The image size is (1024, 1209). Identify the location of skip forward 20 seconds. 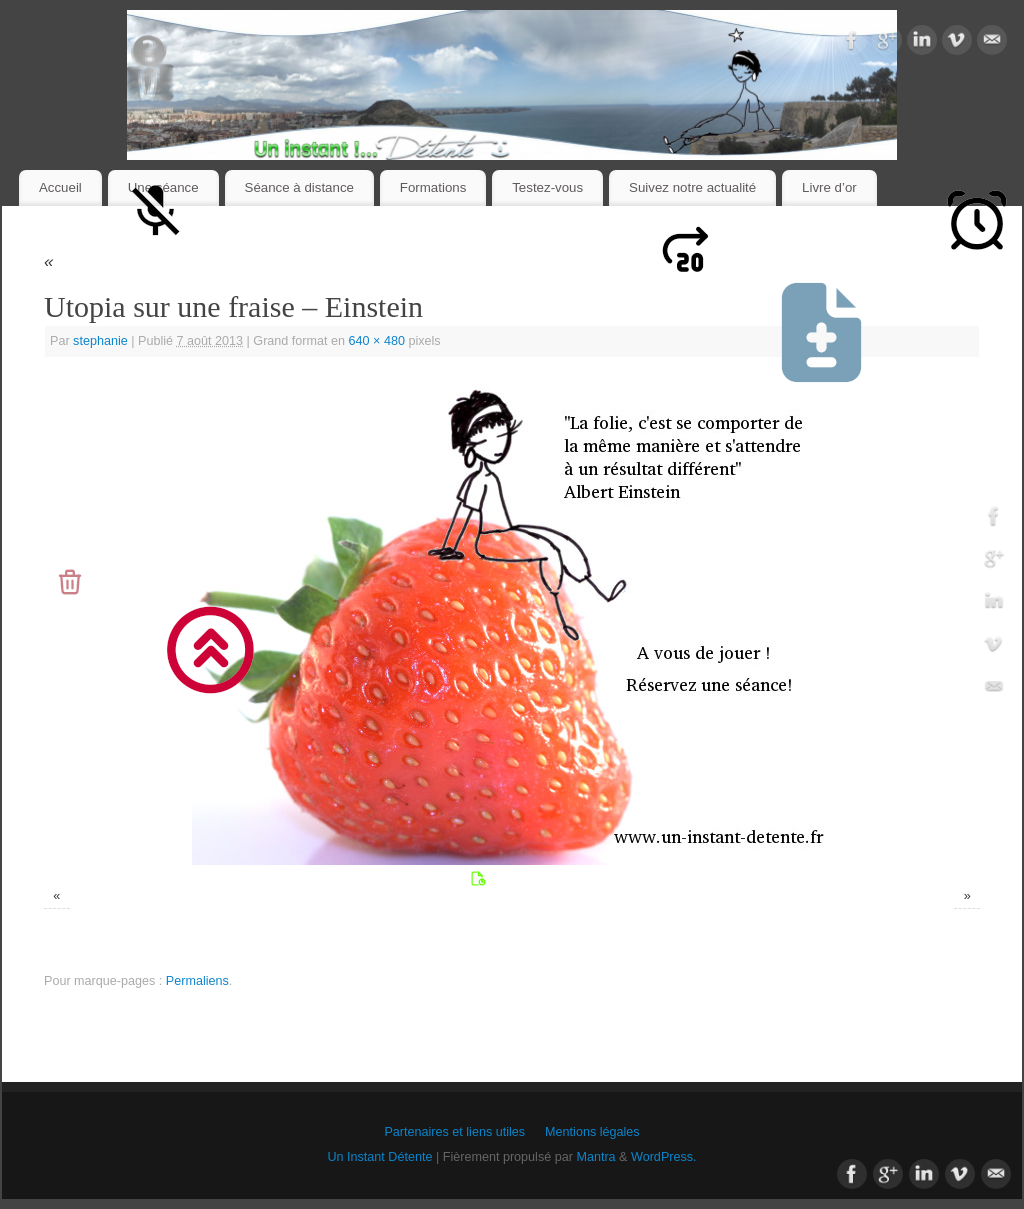
(686, 250).